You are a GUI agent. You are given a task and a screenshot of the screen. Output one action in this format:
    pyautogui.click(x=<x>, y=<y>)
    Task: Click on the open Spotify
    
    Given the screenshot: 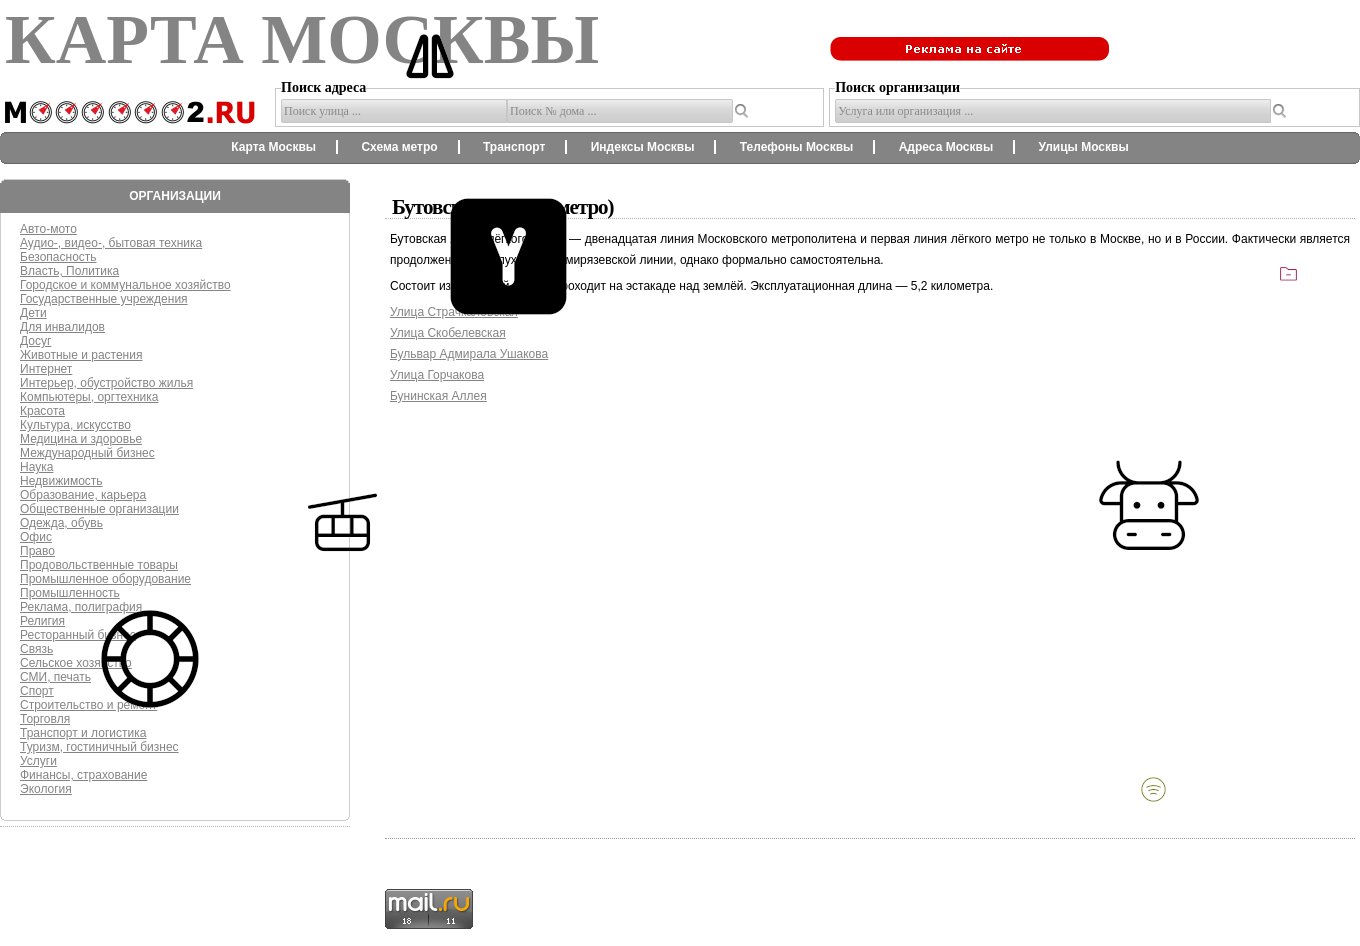 What is the action you would take?
    pyautogui.click(x=1153, y=789)
    